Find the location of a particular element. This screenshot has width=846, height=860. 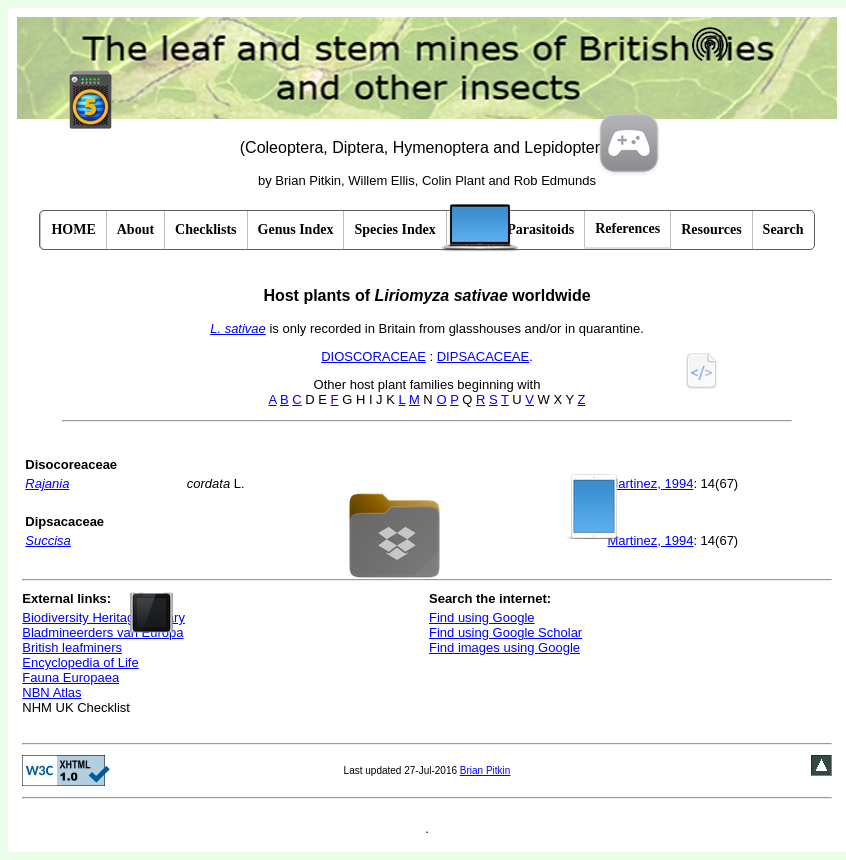

iPod nano device in silver is located at coordinates (151, 612).